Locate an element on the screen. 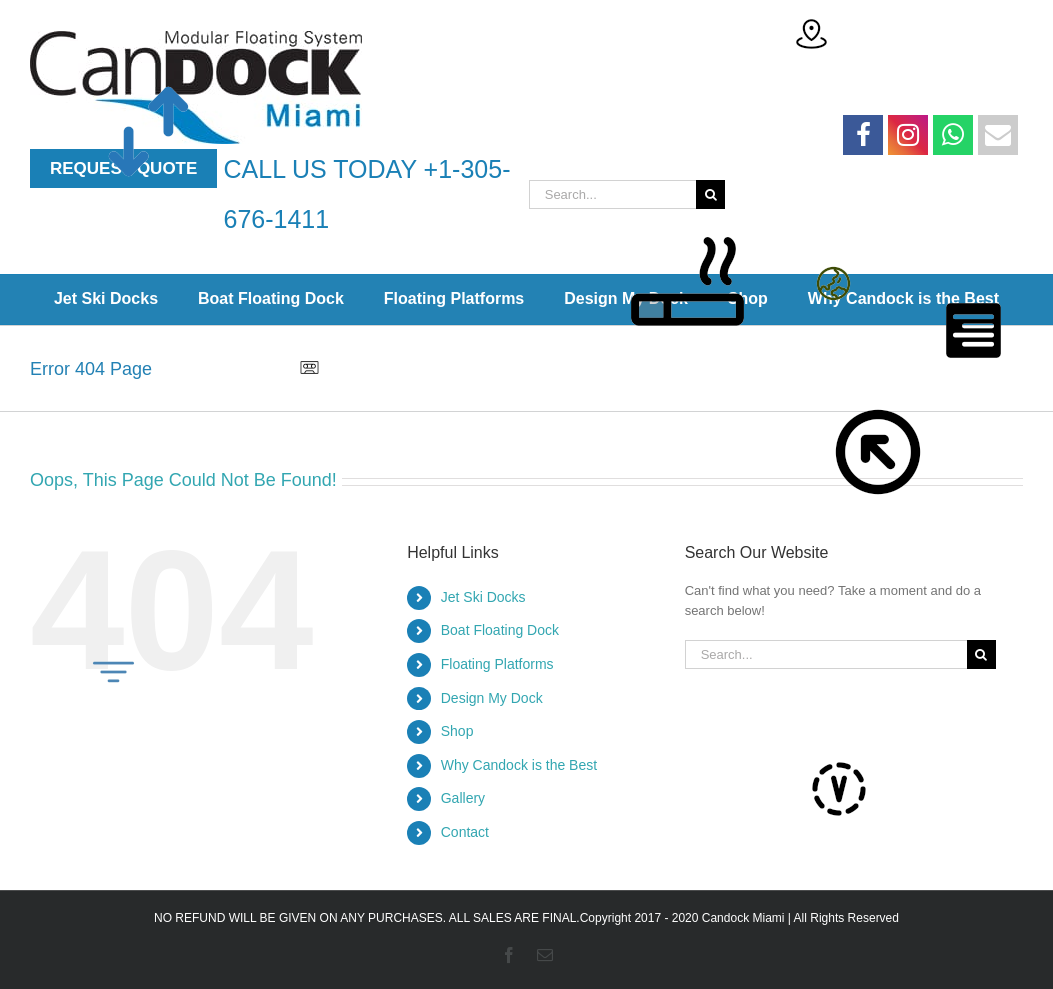 The height and width of the screenshot is (989, 1053). view location area or region is located at coordinates (811, 34).